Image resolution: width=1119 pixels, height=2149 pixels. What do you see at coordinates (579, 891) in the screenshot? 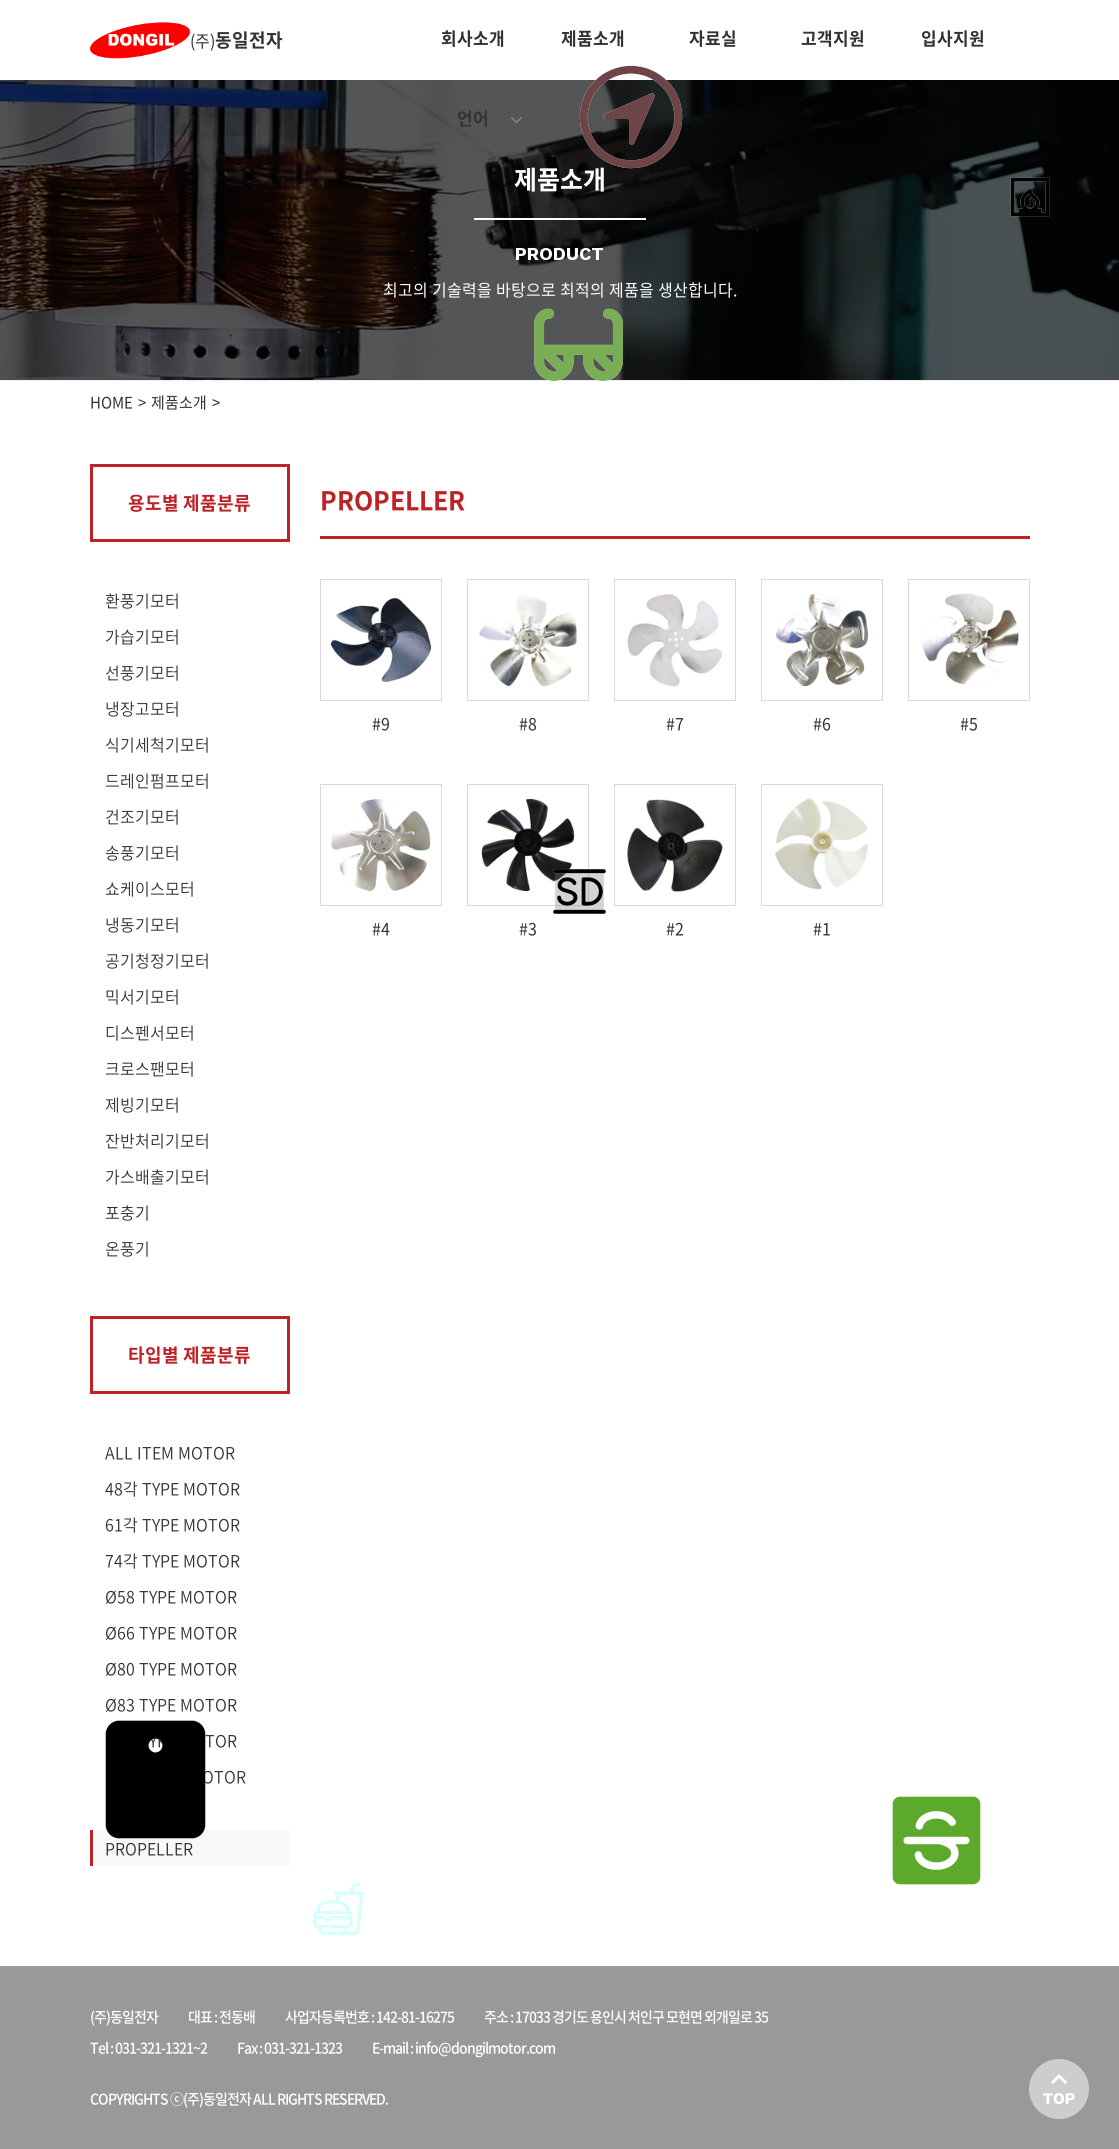
I see `indicates standard definition video quality` at bounding box center [579, 891].